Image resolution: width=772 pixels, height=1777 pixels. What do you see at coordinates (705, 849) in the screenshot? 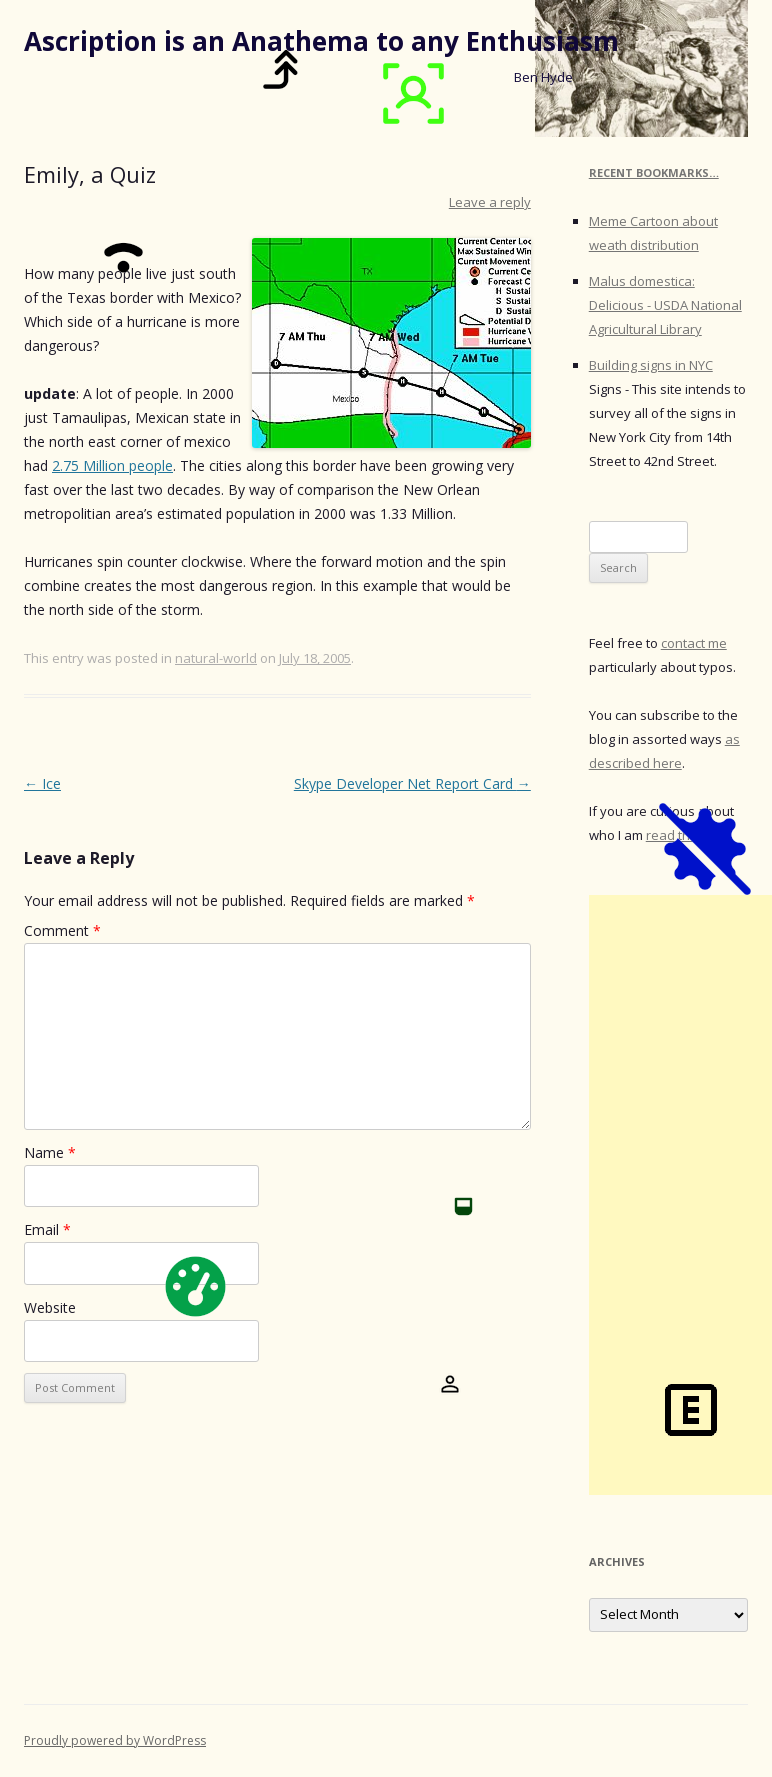
I see `indicates virus-free or no threats detected` at bounding box center [705, 849].